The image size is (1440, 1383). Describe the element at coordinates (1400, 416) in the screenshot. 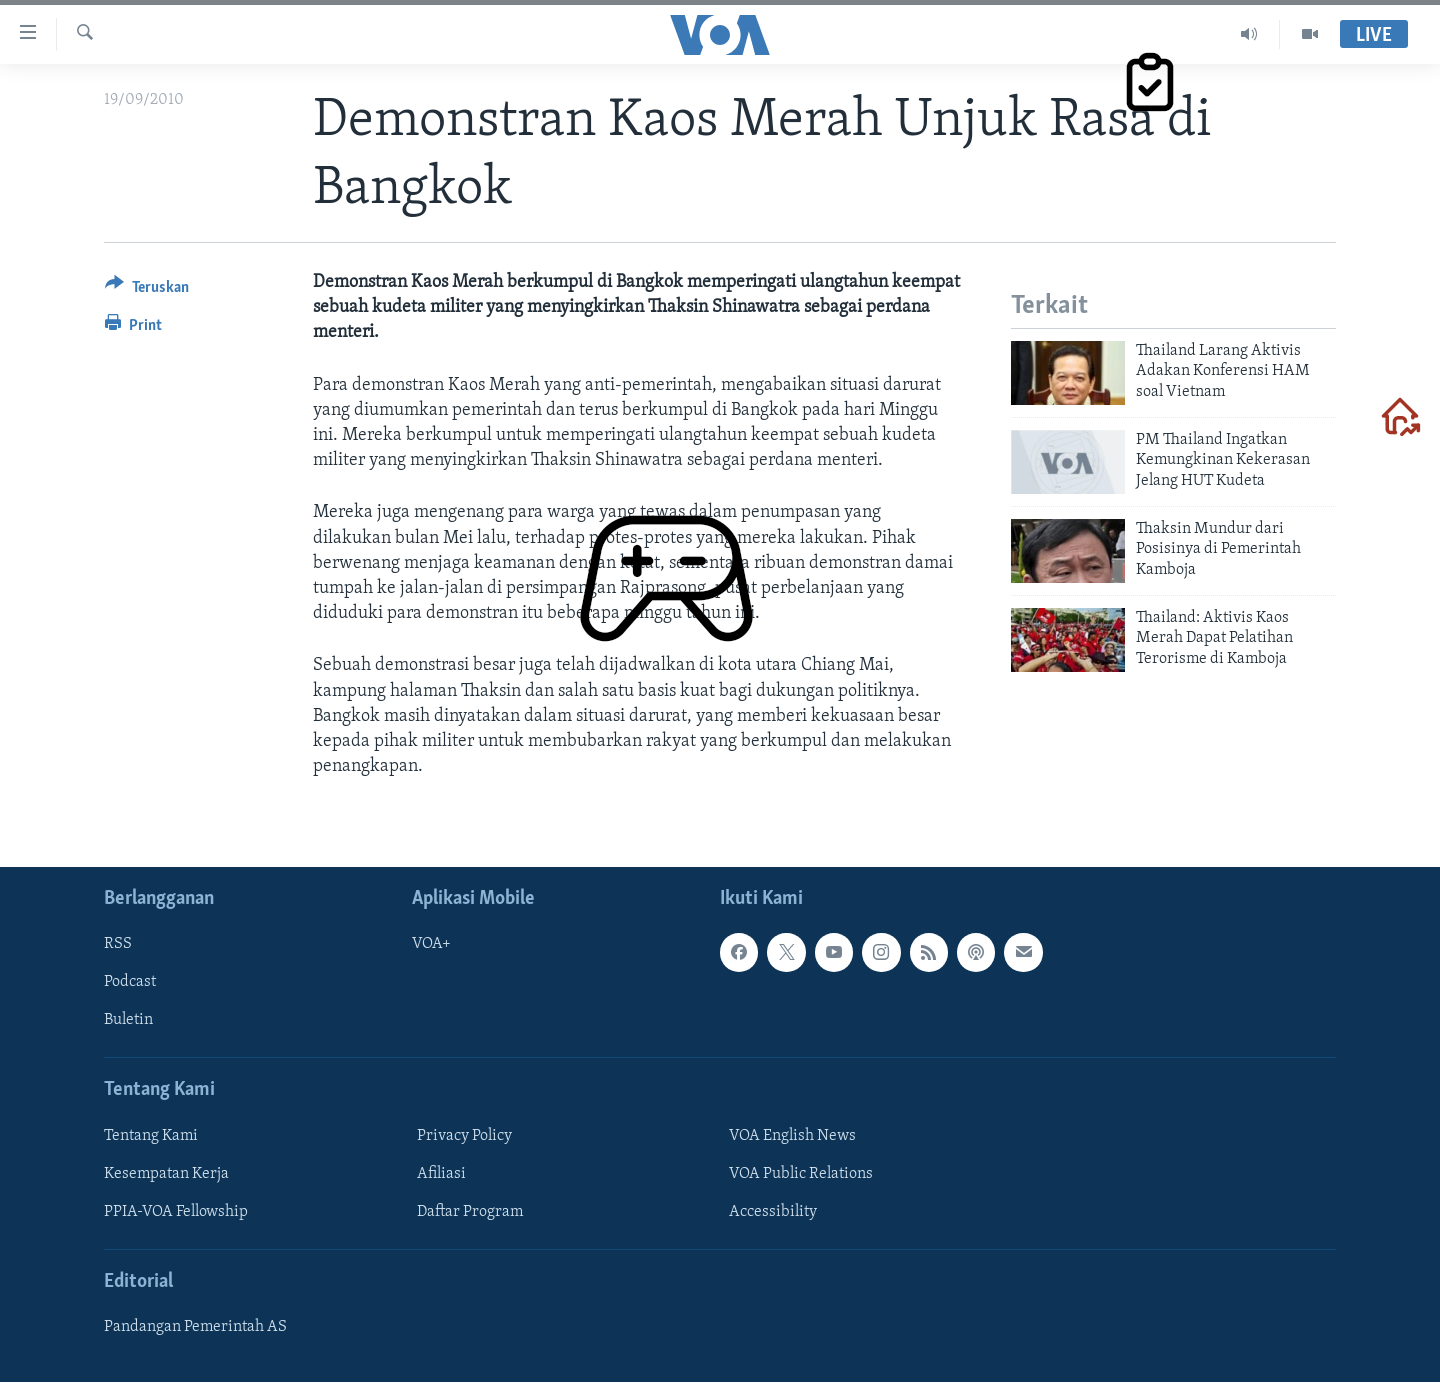

I see `view home analytics and statistics` at that location.